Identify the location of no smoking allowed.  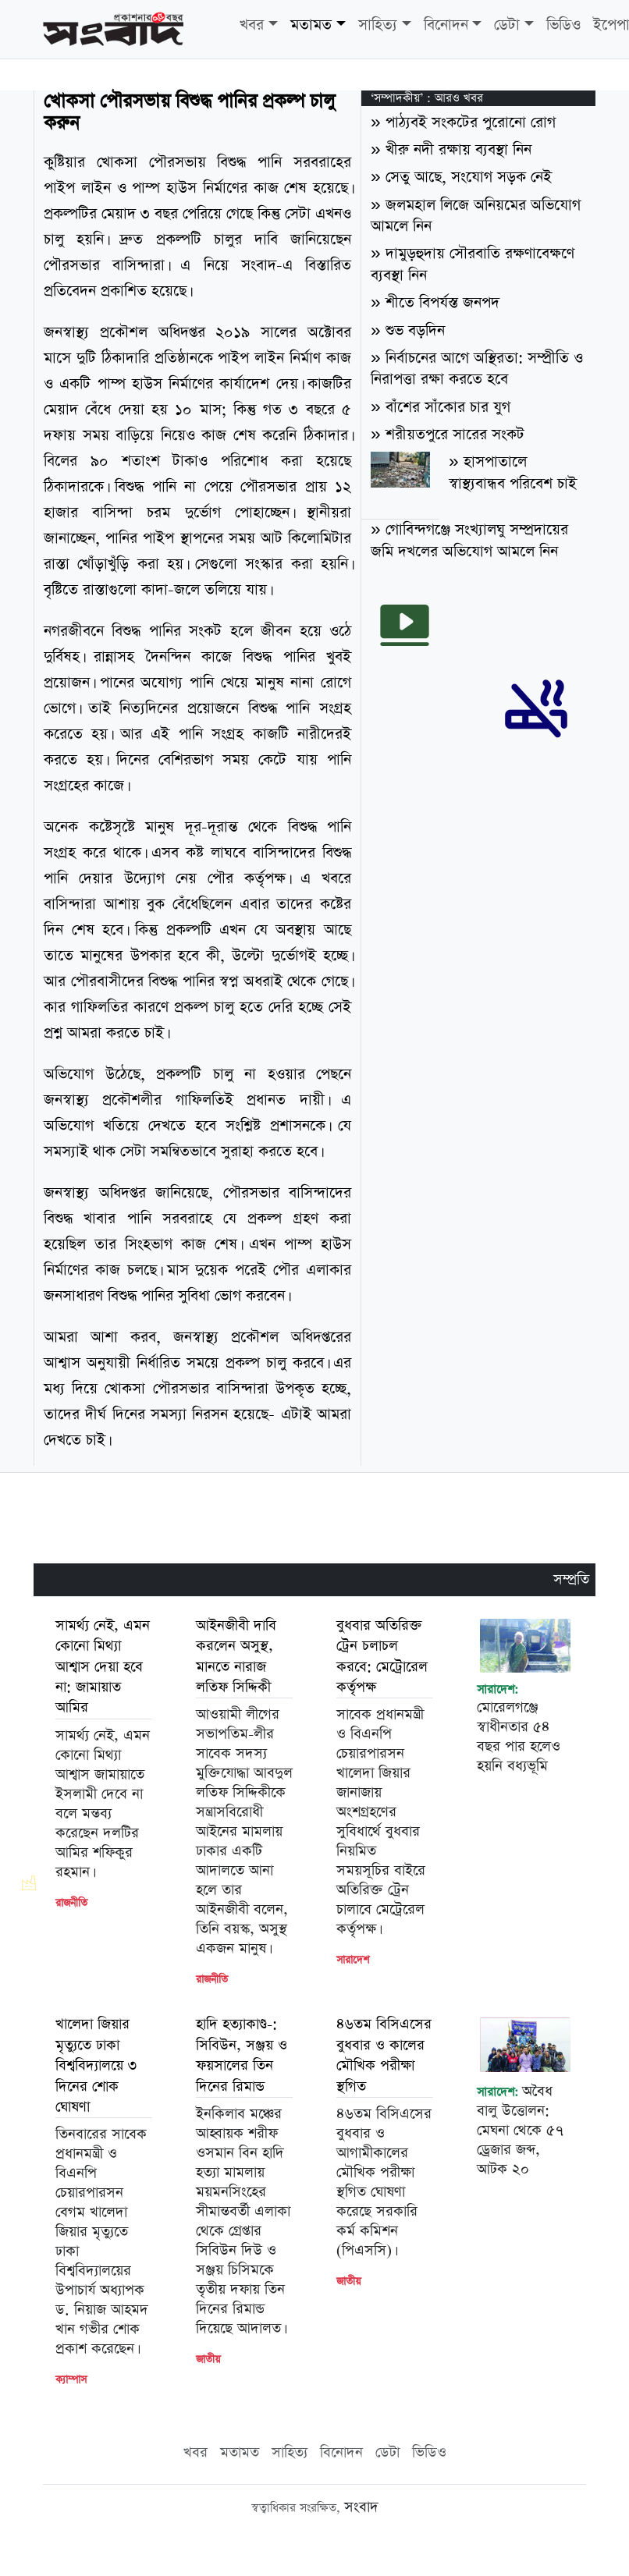
(536, 711).